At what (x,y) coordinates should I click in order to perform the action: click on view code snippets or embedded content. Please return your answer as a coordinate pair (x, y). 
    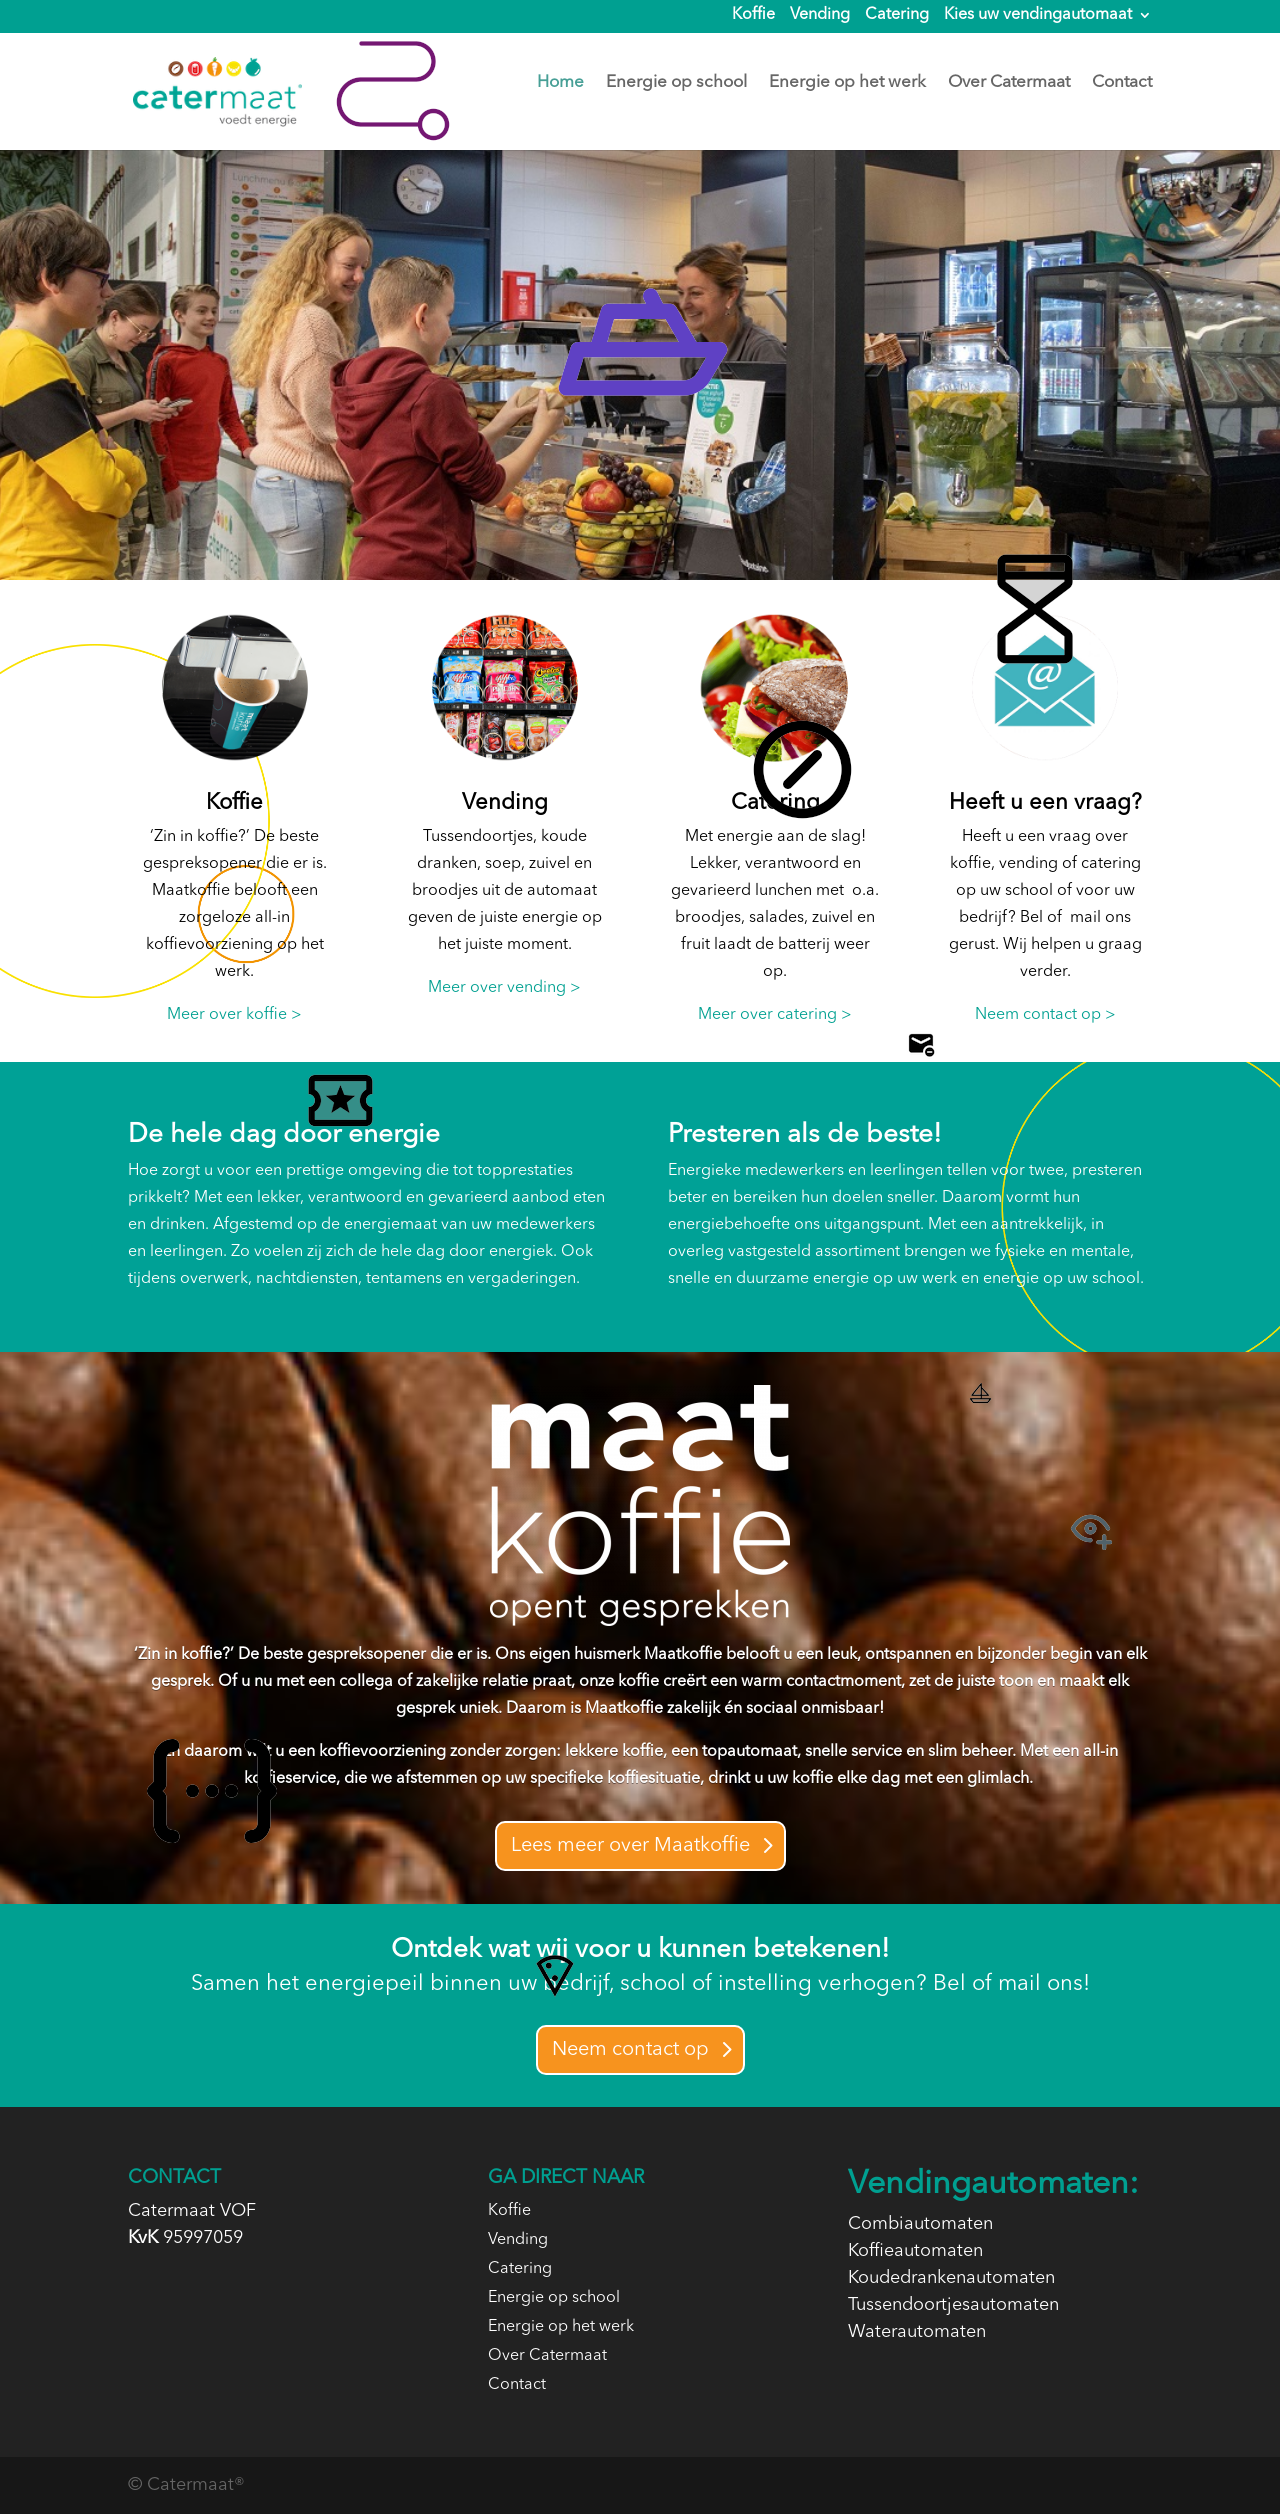
    Looking at the image, I should click on (212, 1791).